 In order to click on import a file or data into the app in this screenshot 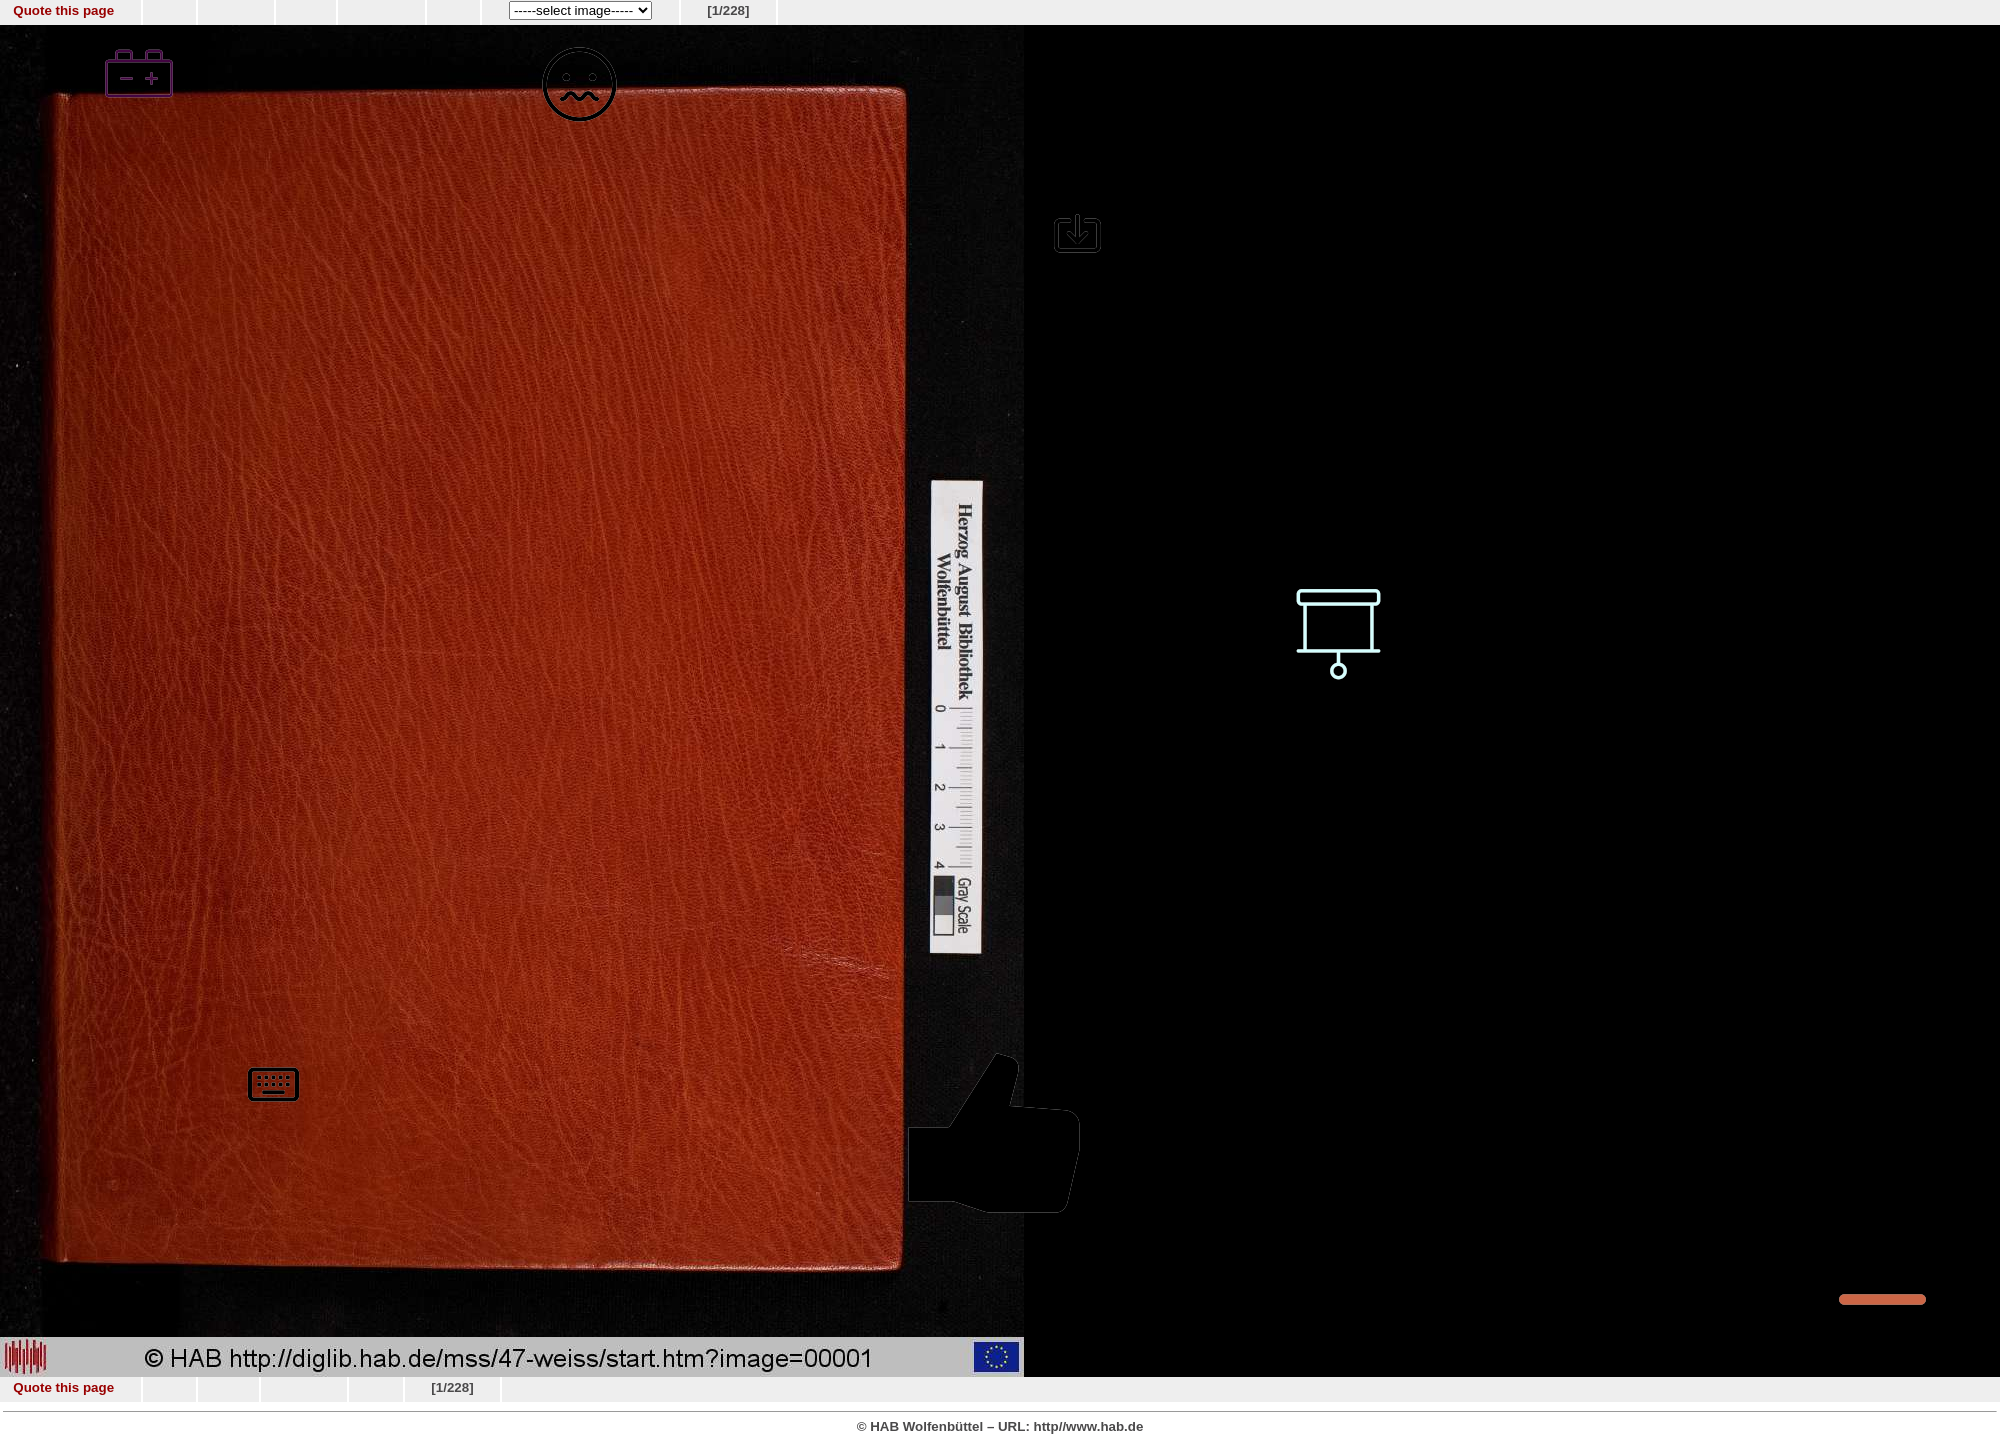, I will do `click(1077, 235)`.